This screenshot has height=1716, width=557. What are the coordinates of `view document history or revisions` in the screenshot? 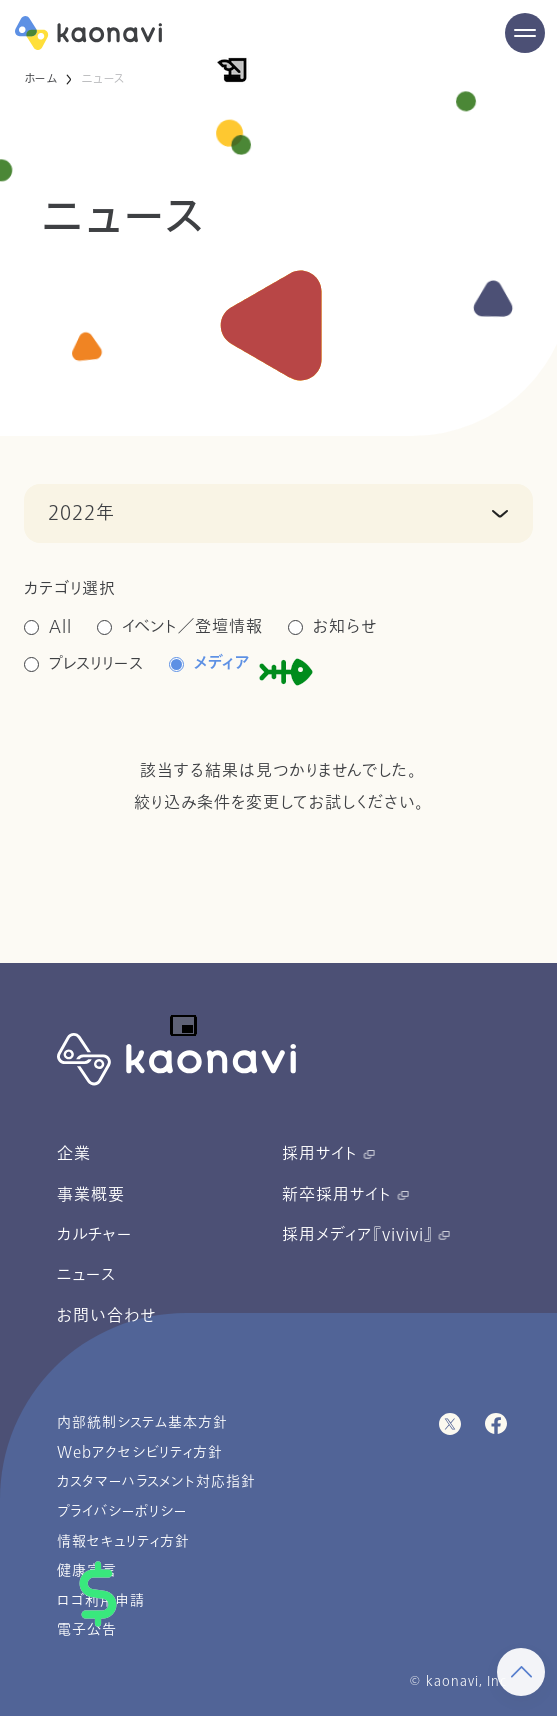 It's located at (233, 70).